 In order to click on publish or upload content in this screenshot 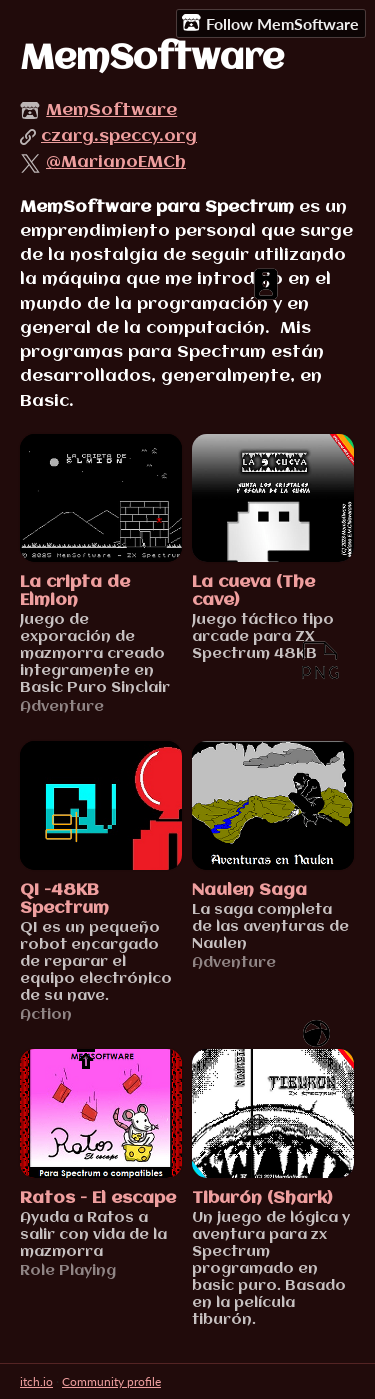, I will do `click(86, 1059)`.